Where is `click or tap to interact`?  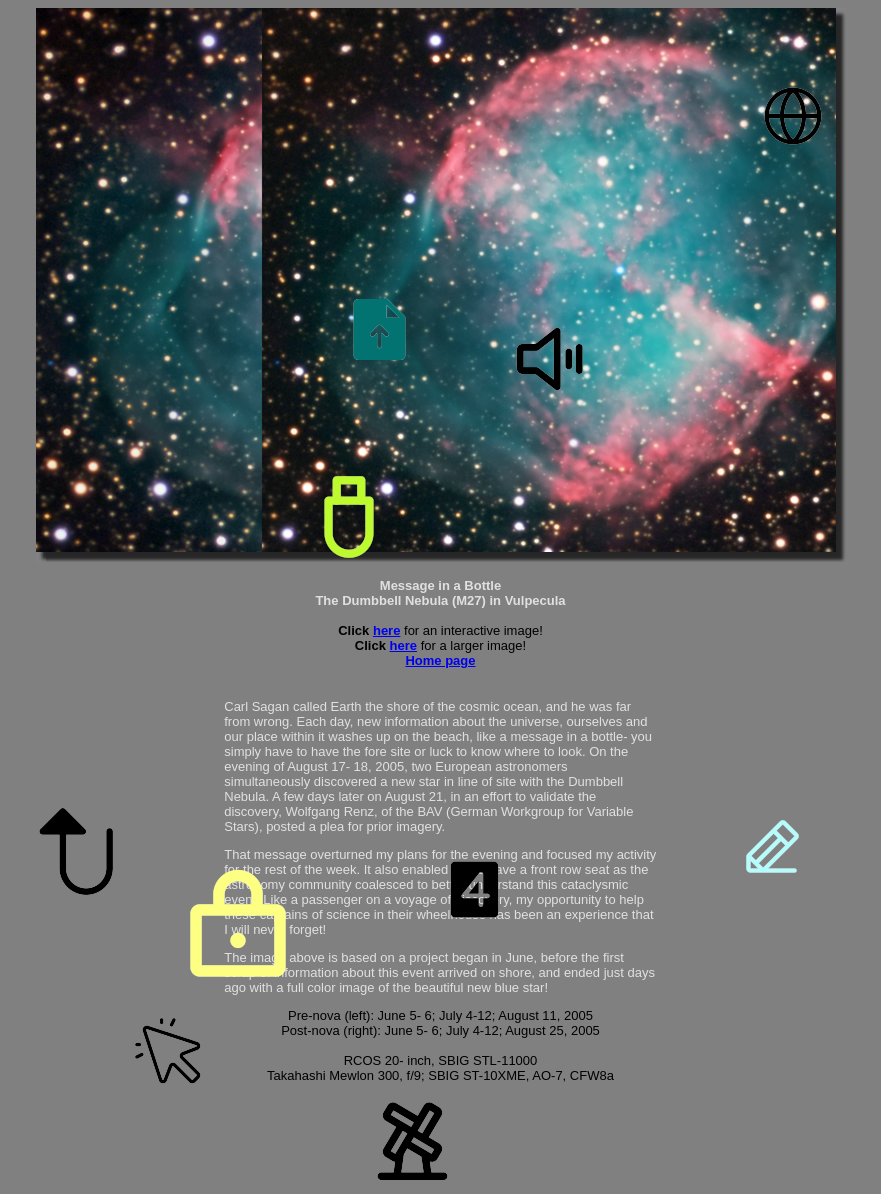 click or tap to interact is located at coordinates (171, 1054).